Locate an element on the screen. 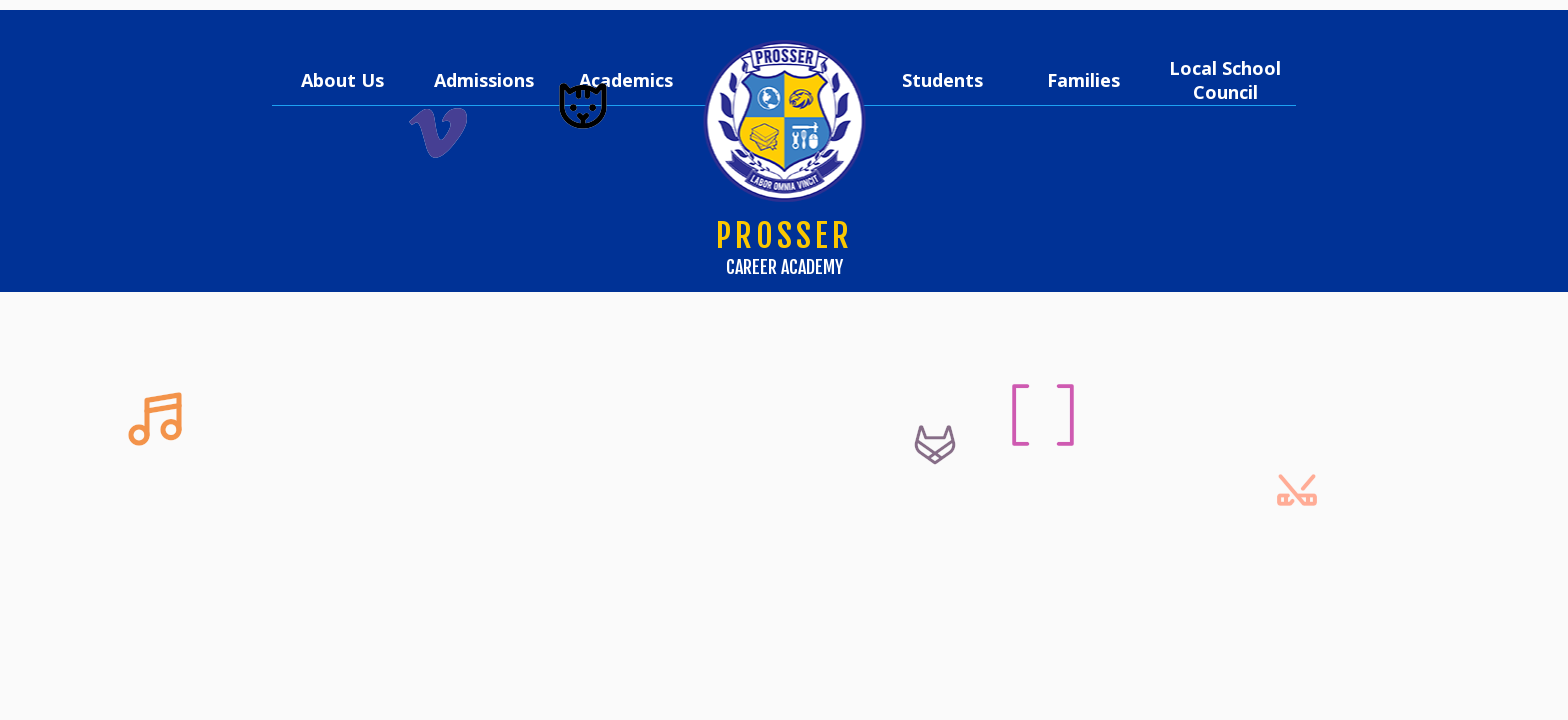 The image size is (1568, 720). view pet-related content or settings is located at coordinates (583, 105).